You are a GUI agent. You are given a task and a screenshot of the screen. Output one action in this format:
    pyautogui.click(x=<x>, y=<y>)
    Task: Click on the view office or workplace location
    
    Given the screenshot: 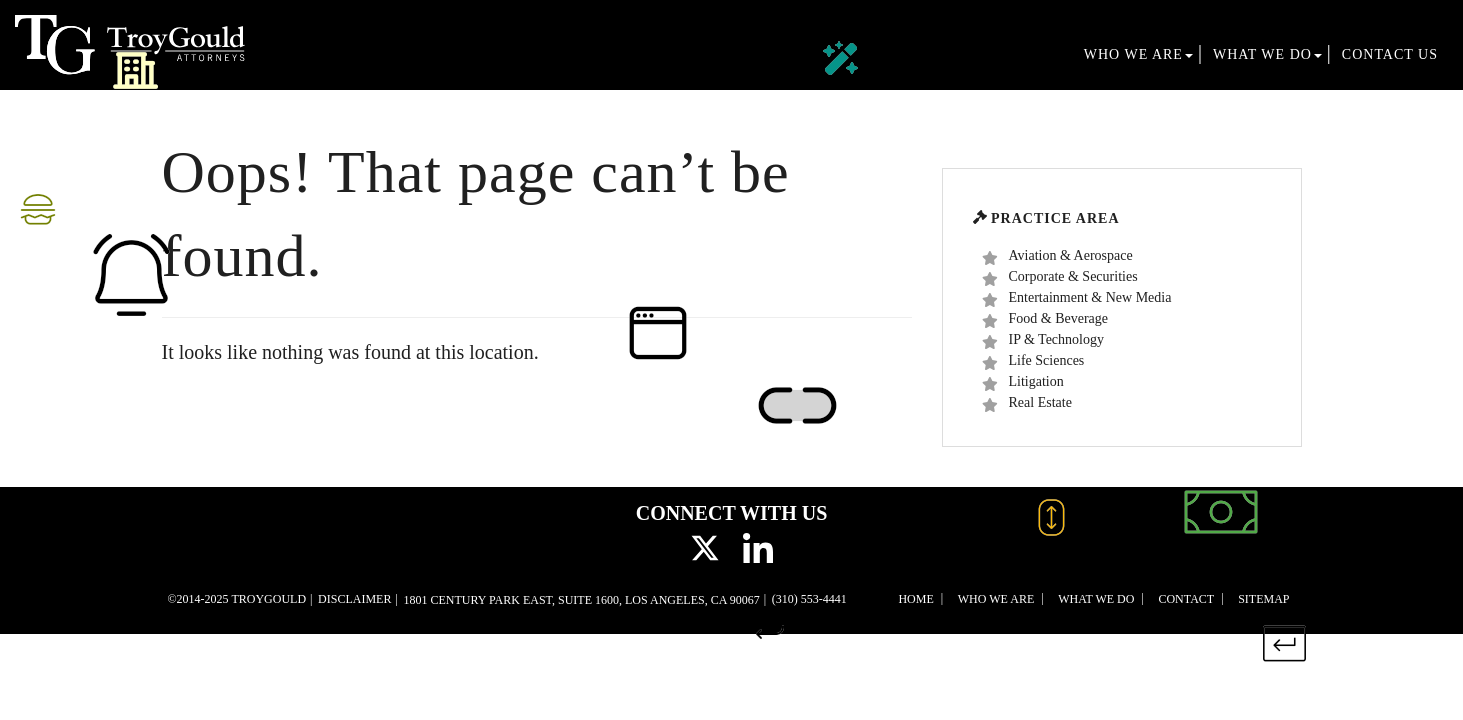 What is the action you would take?
    pyautogui.click(x=134, y=70)
    